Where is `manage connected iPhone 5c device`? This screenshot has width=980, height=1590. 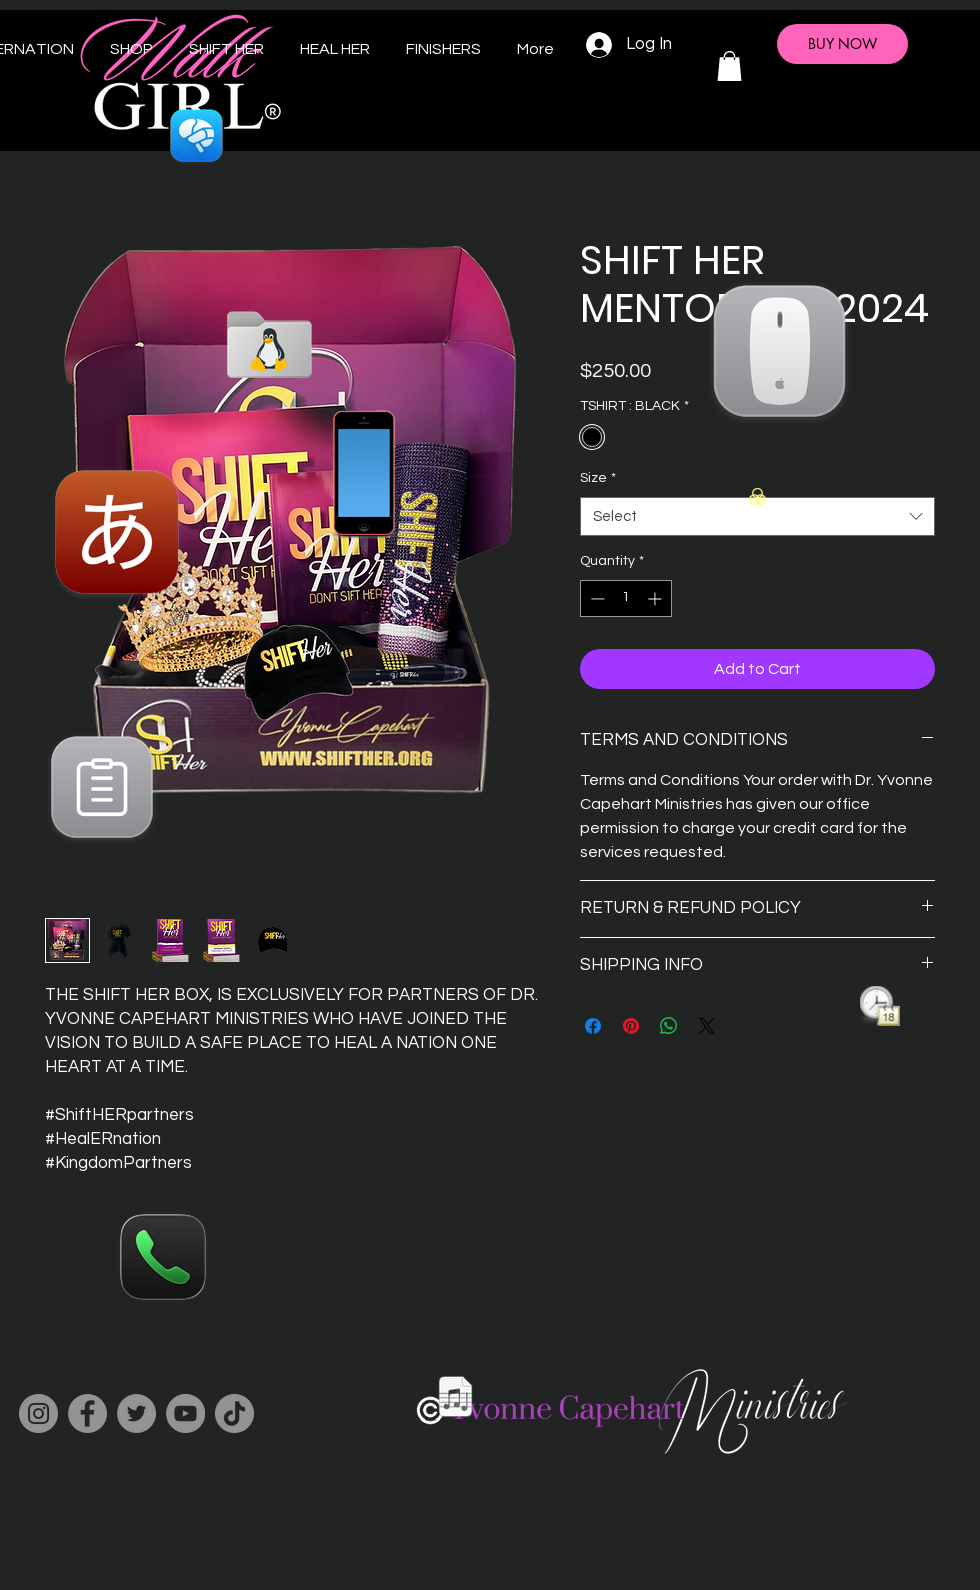
manage connected iPhone 5c device is located at coordinates (364, 475).